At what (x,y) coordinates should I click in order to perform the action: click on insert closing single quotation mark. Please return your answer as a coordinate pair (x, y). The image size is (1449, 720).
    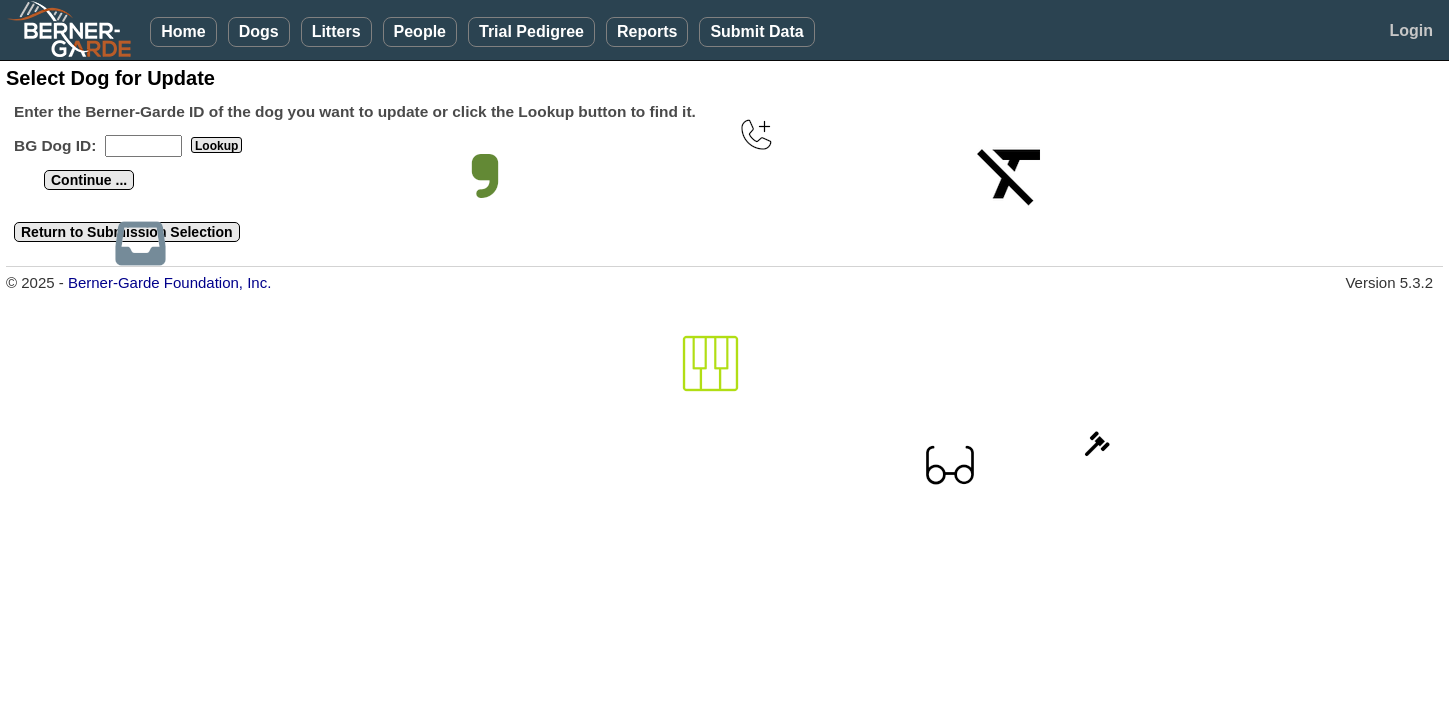
    Looking at the image, I should click on (485, 176).